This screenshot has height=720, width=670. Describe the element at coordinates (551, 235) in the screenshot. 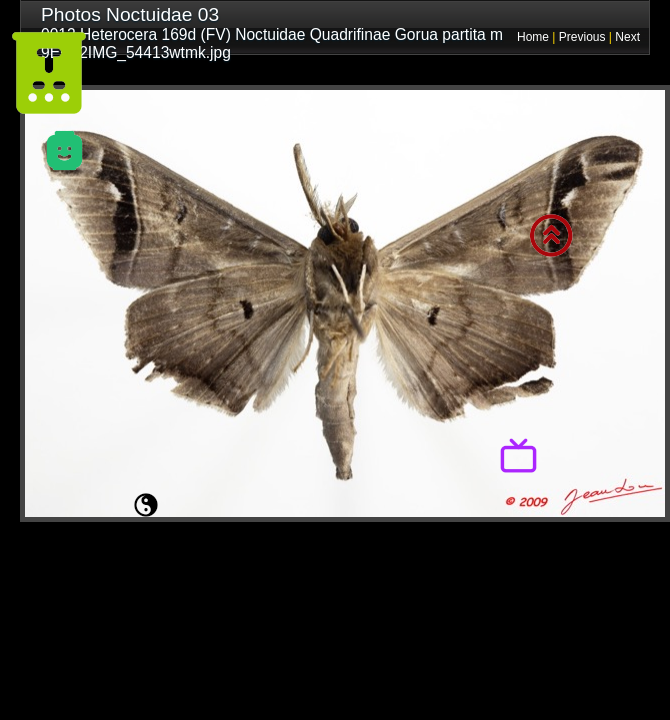

I see `scroll to top of page` at that location.